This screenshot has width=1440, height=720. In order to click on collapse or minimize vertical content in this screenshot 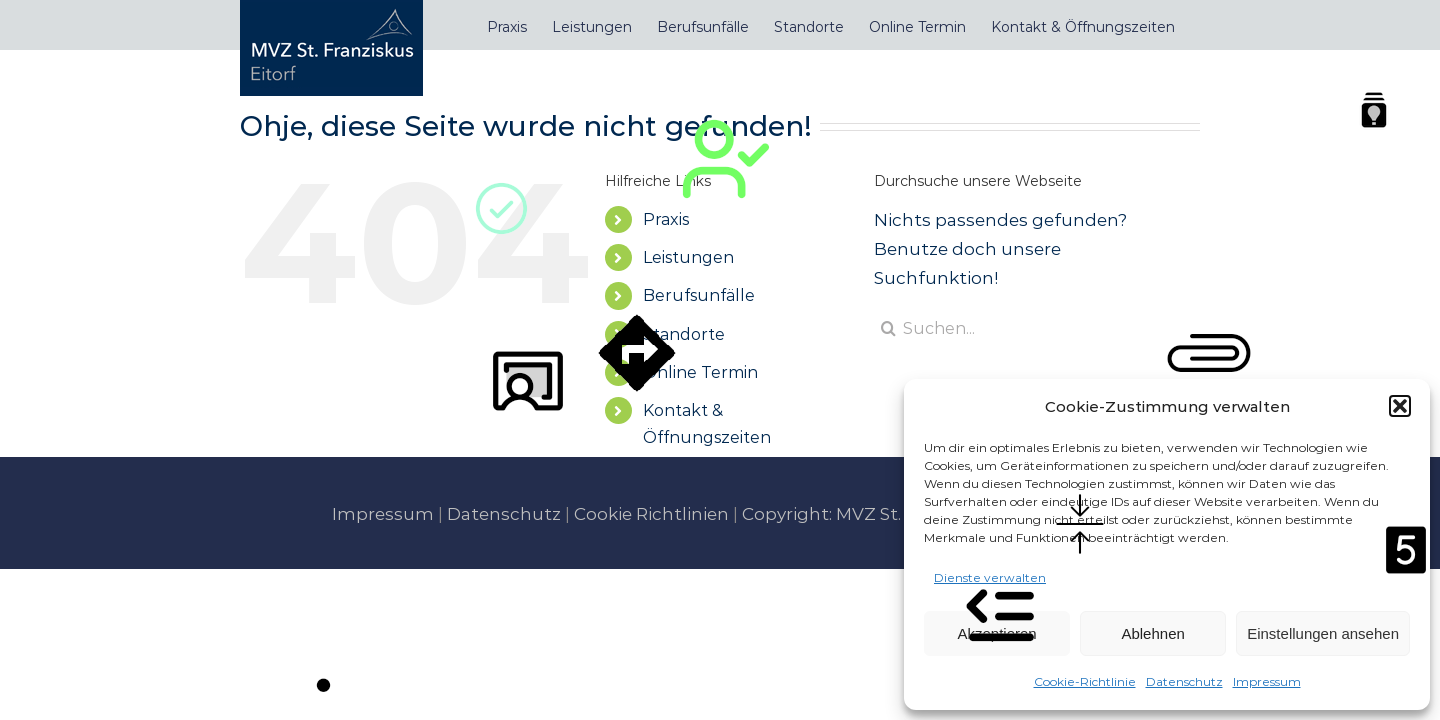, I will do `click(1080, 524)`.